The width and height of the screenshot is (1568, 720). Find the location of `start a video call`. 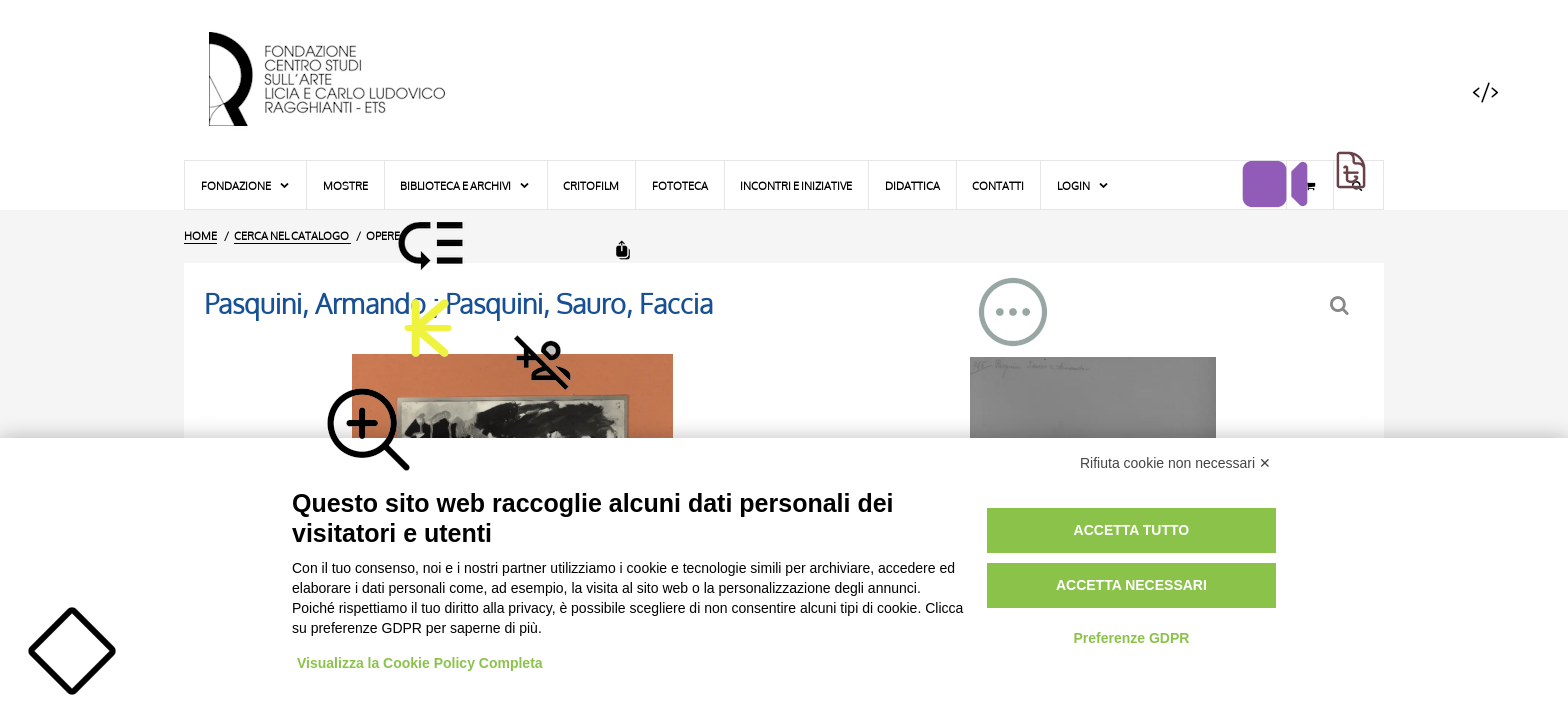

start a video call is located at coordinates (1275, 184).